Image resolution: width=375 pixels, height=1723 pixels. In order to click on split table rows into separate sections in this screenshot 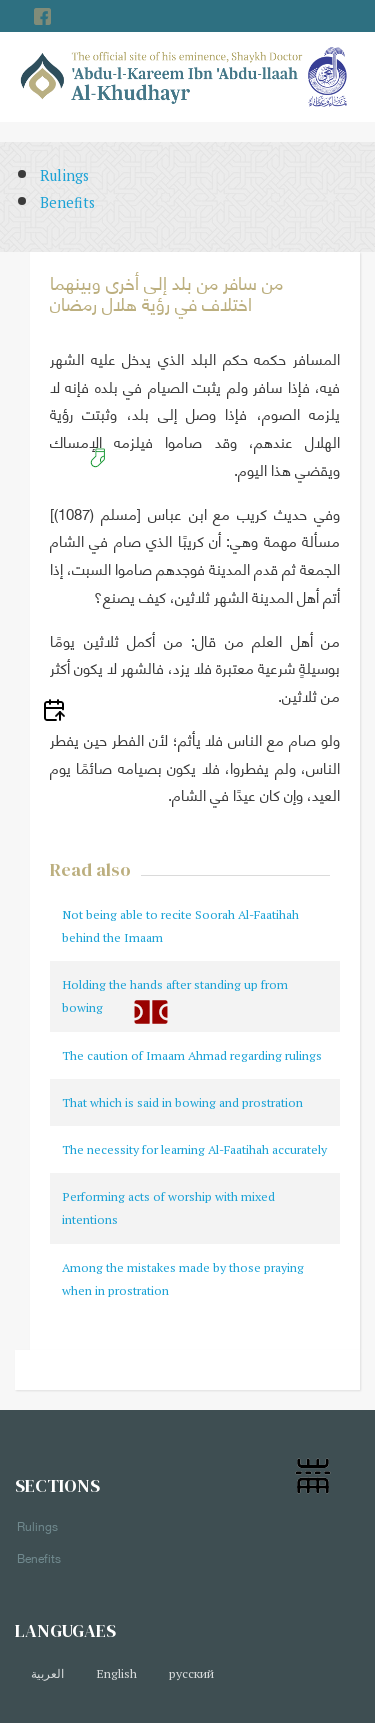, I will do `click(313, 1476)`.